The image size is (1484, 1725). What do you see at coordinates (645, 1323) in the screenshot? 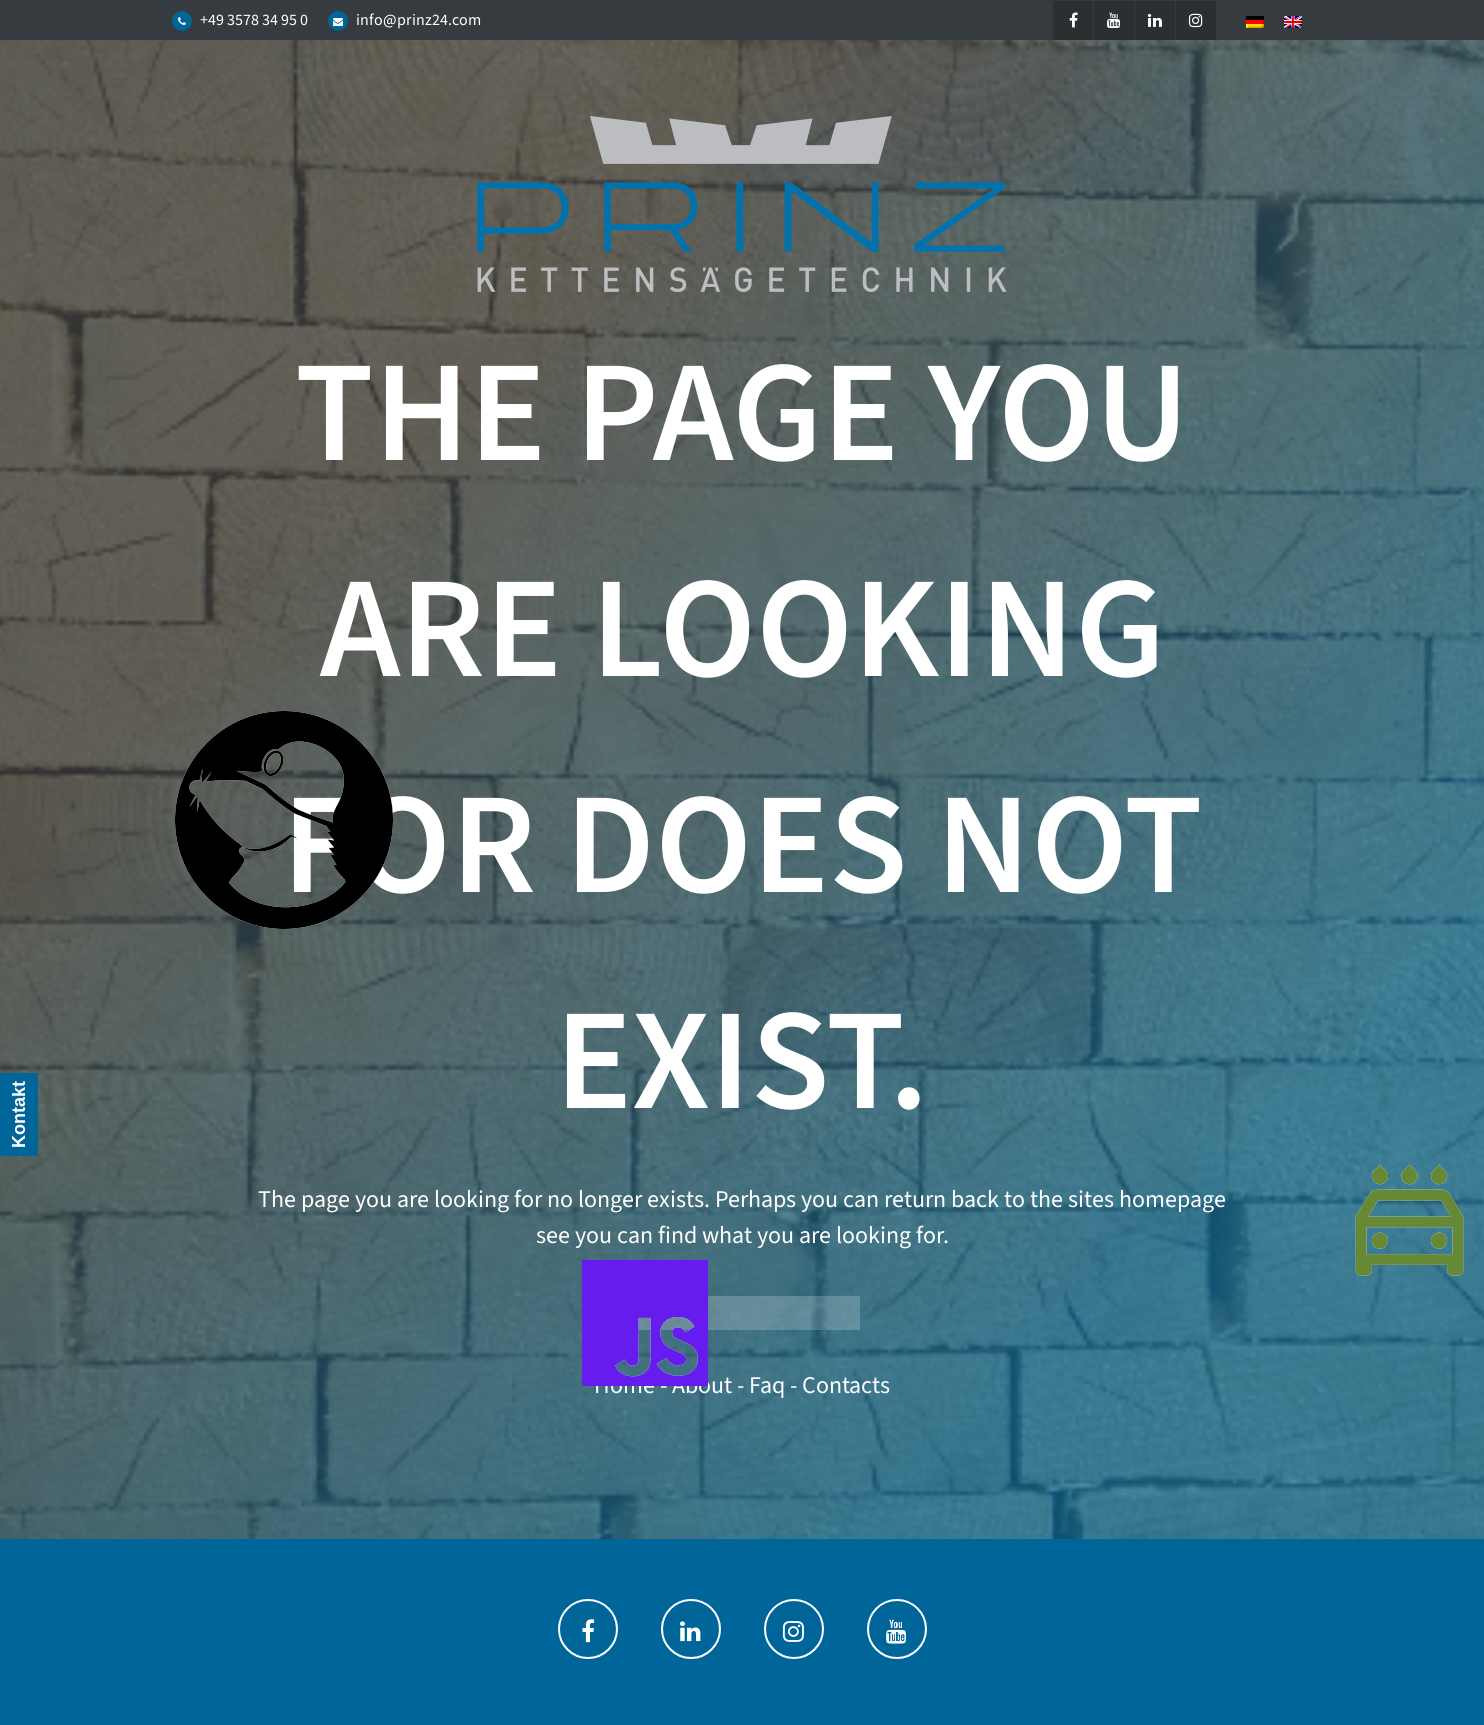
I see `JavaScript programming language logo` at bounding box center [645, 1323].